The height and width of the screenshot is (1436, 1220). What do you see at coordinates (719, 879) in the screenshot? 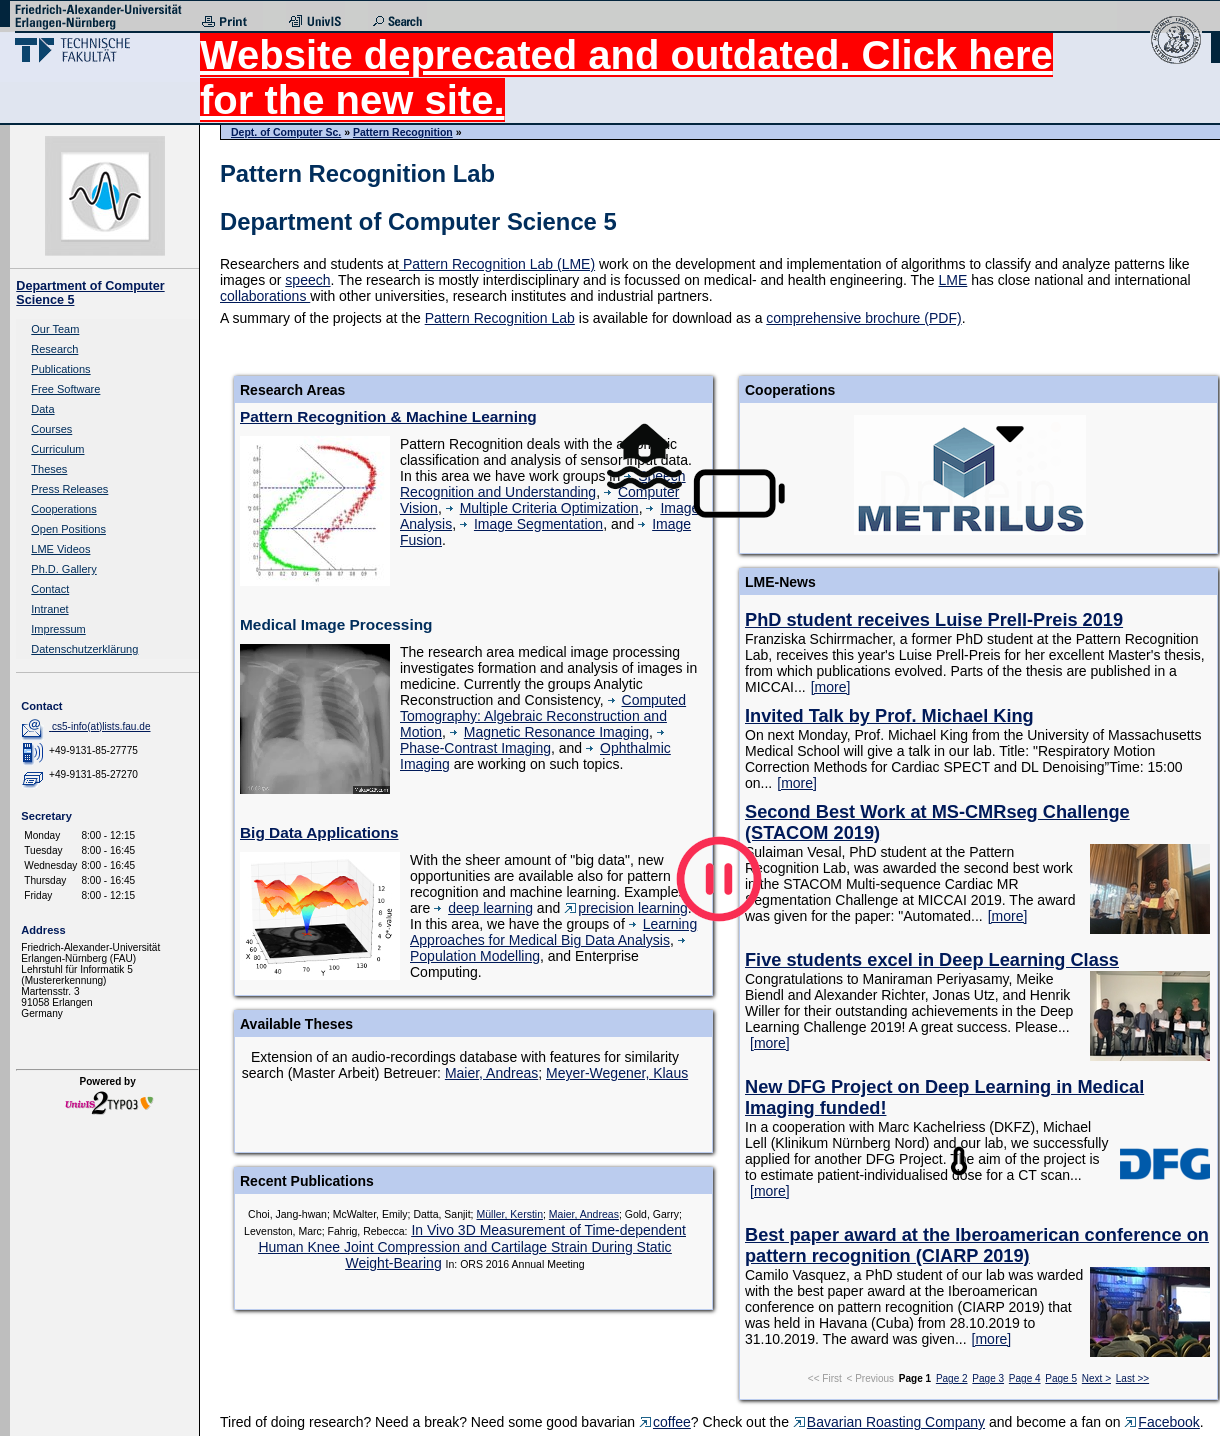
I see `pause media playback` at bounding box center [719, 879].